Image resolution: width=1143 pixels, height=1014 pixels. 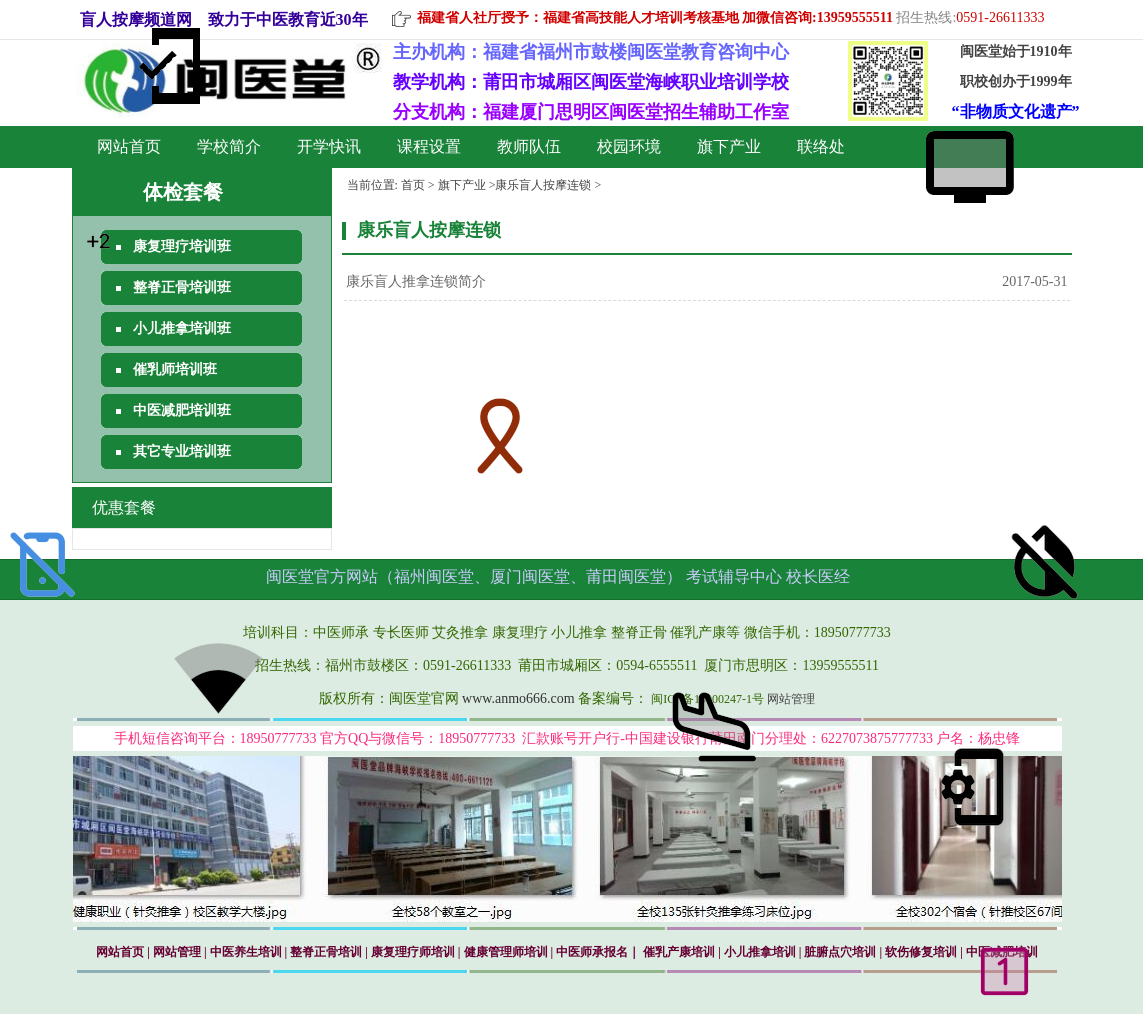 I want to click on indicates first item or step in a sequence, so click(x=1004, y=971).